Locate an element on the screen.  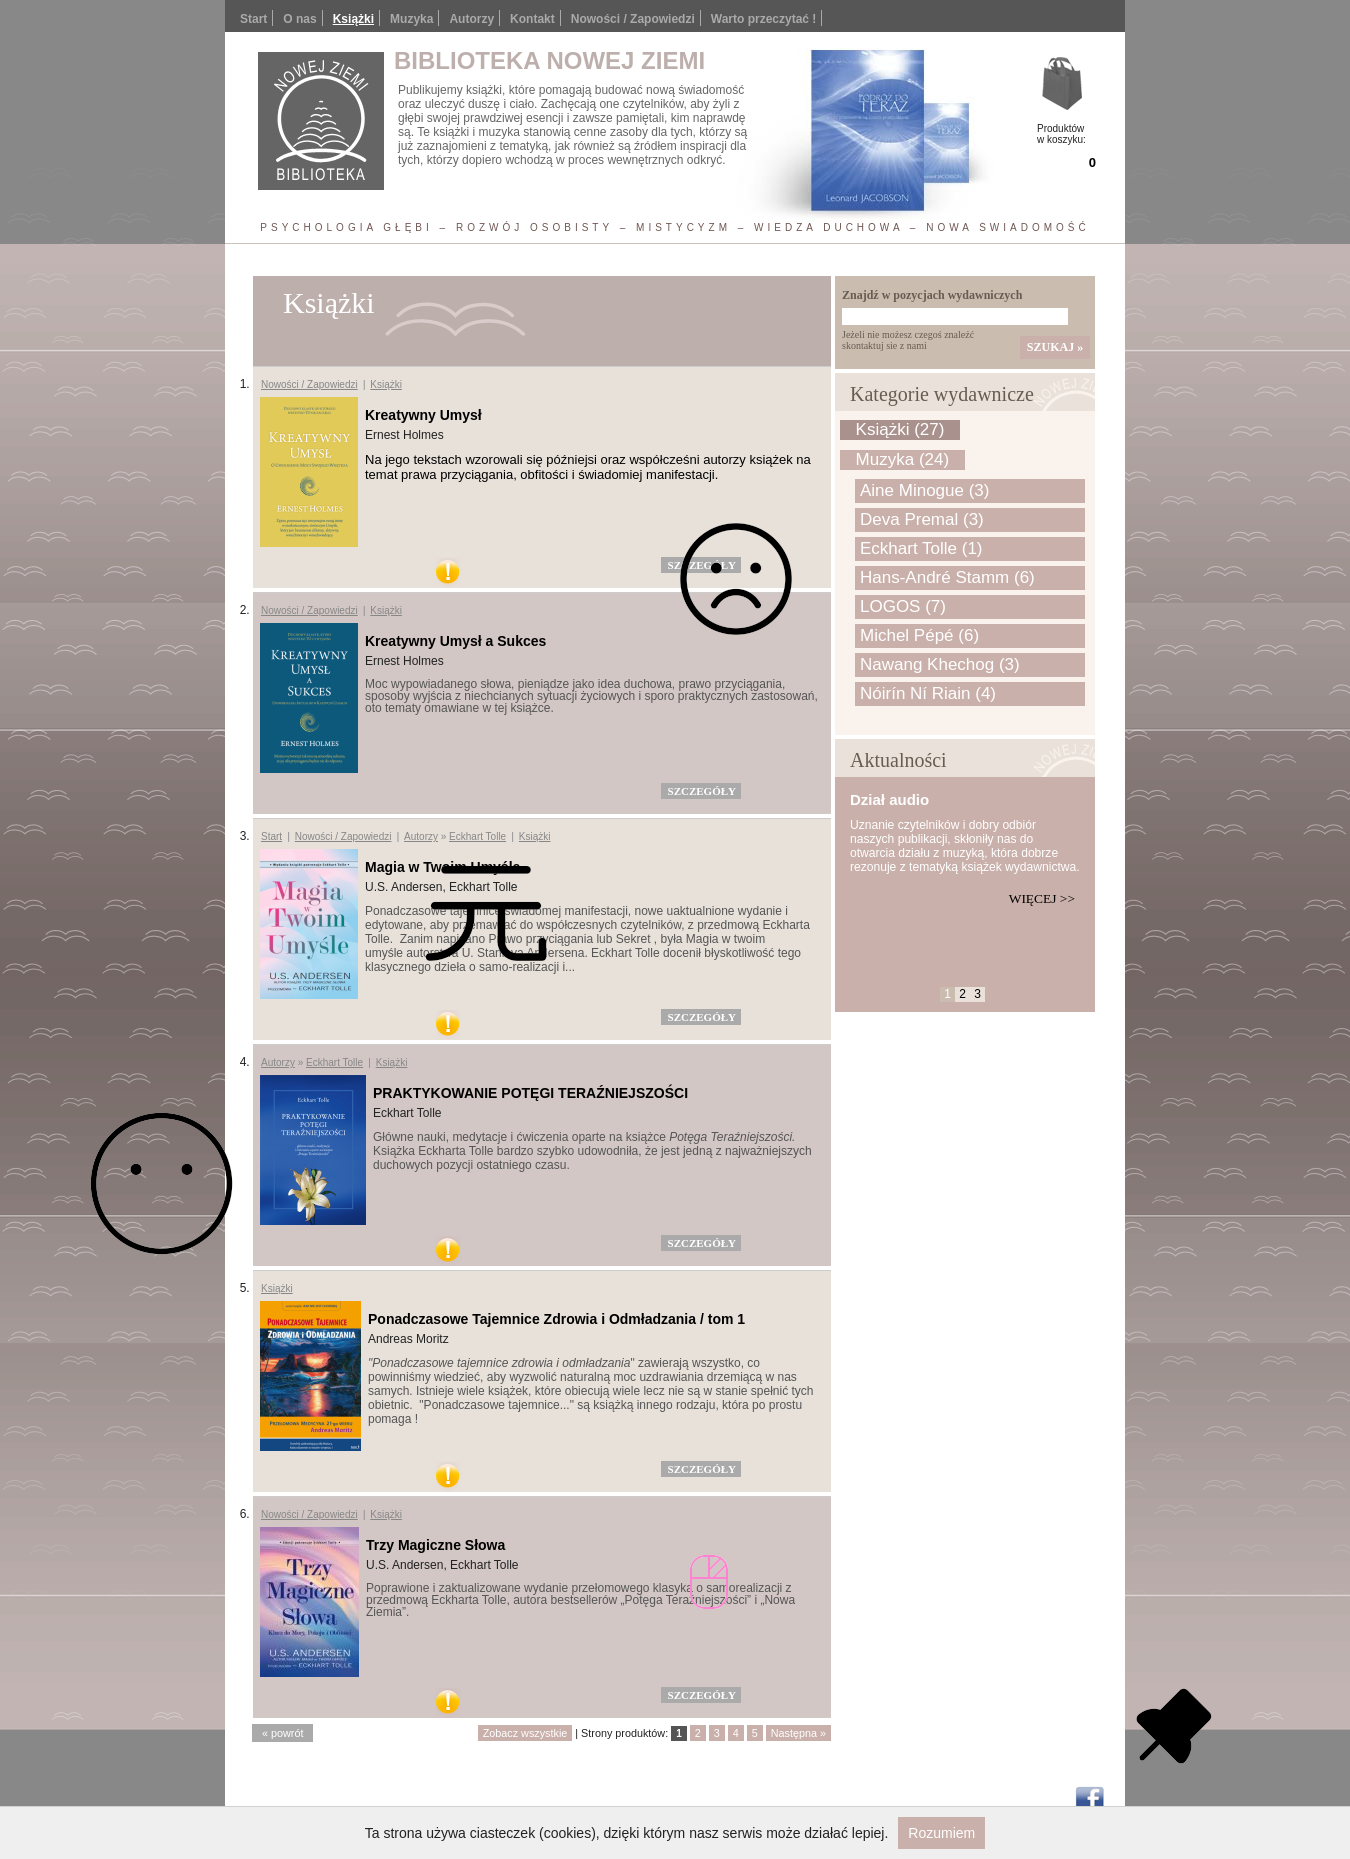
pin an item to keep it visible is located at coordinates (1171, 1729).